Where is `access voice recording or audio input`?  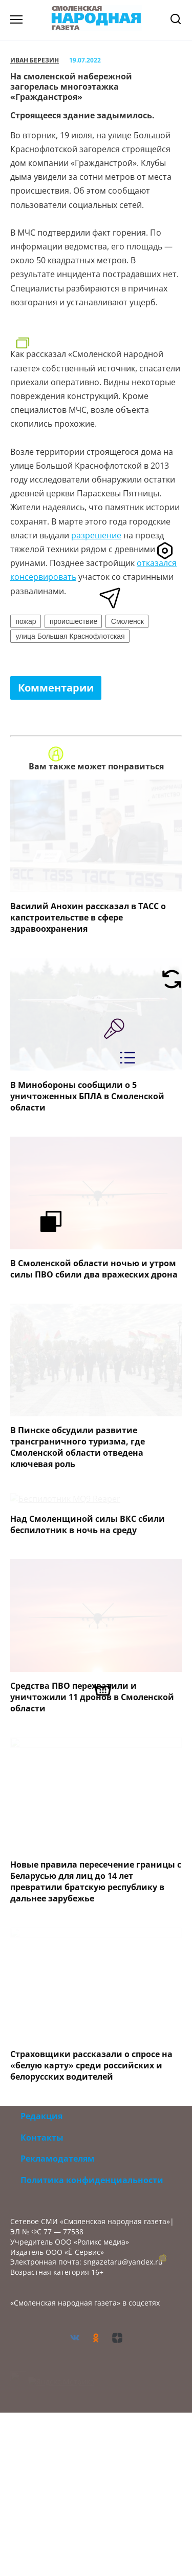
access voice recording or audio input is located at coordinates (114, 1029).